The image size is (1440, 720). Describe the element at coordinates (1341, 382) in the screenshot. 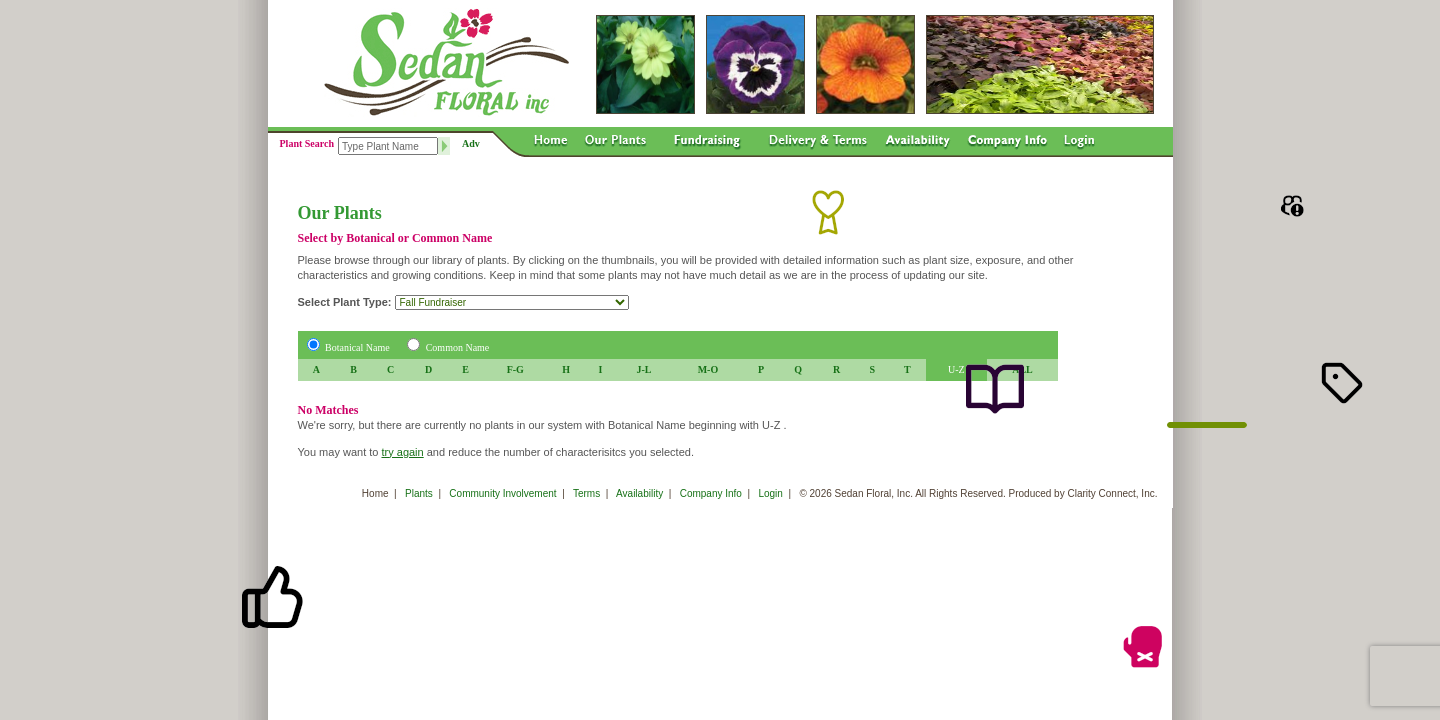

I see `add or manage tags` at that location.